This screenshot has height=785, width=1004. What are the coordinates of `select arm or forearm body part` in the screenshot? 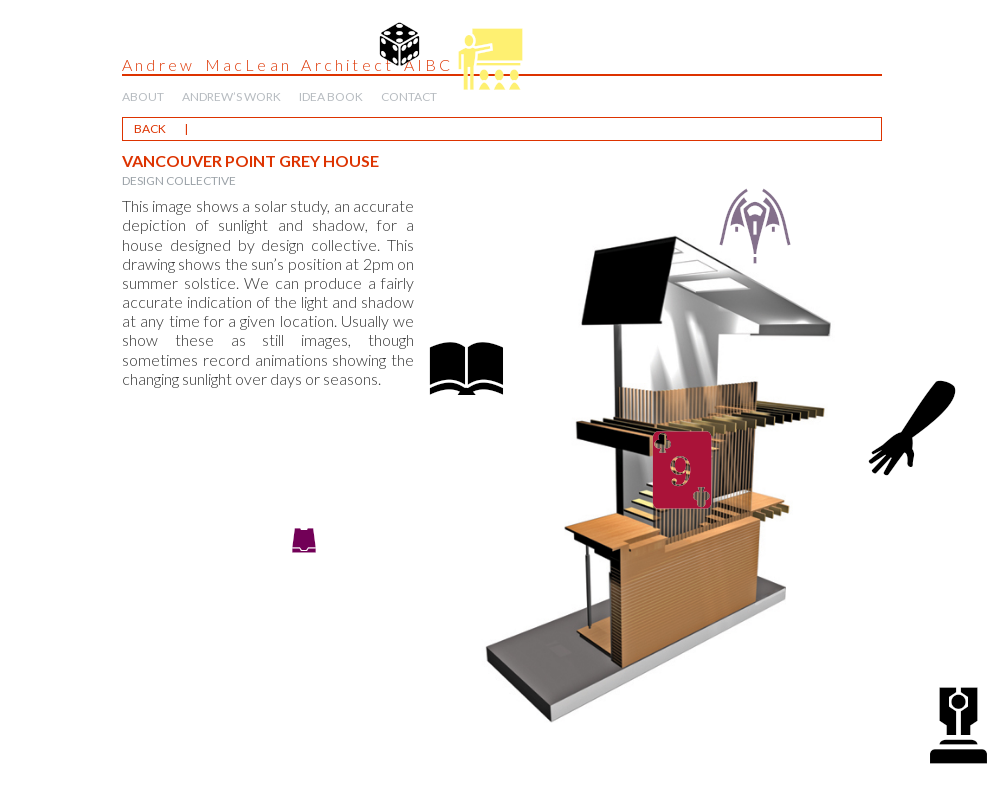 It's located at (912, 428).